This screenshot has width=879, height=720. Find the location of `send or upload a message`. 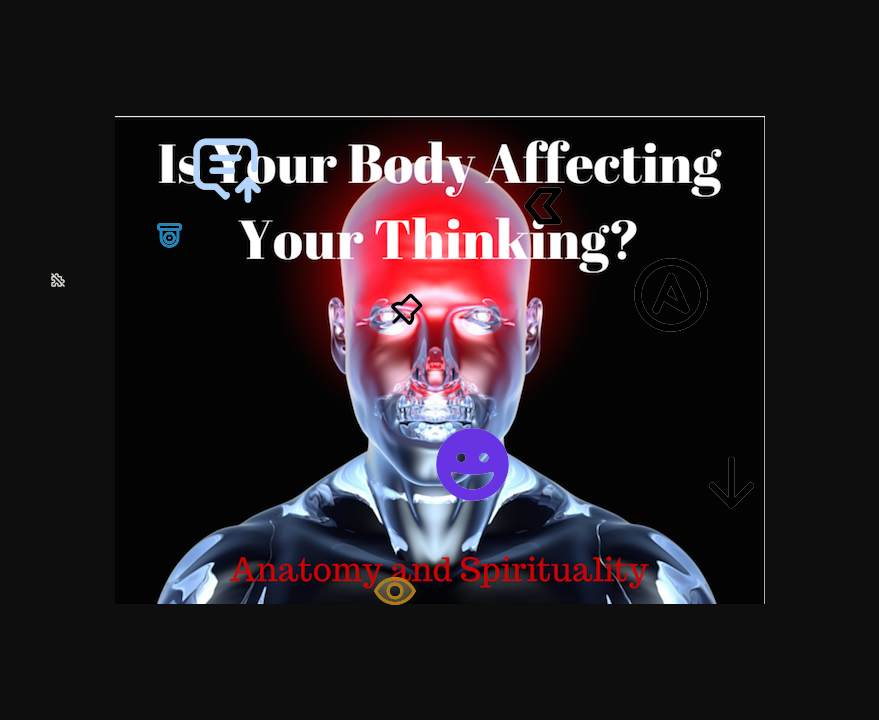

send or upload a message is located at coordinates (225, 167).